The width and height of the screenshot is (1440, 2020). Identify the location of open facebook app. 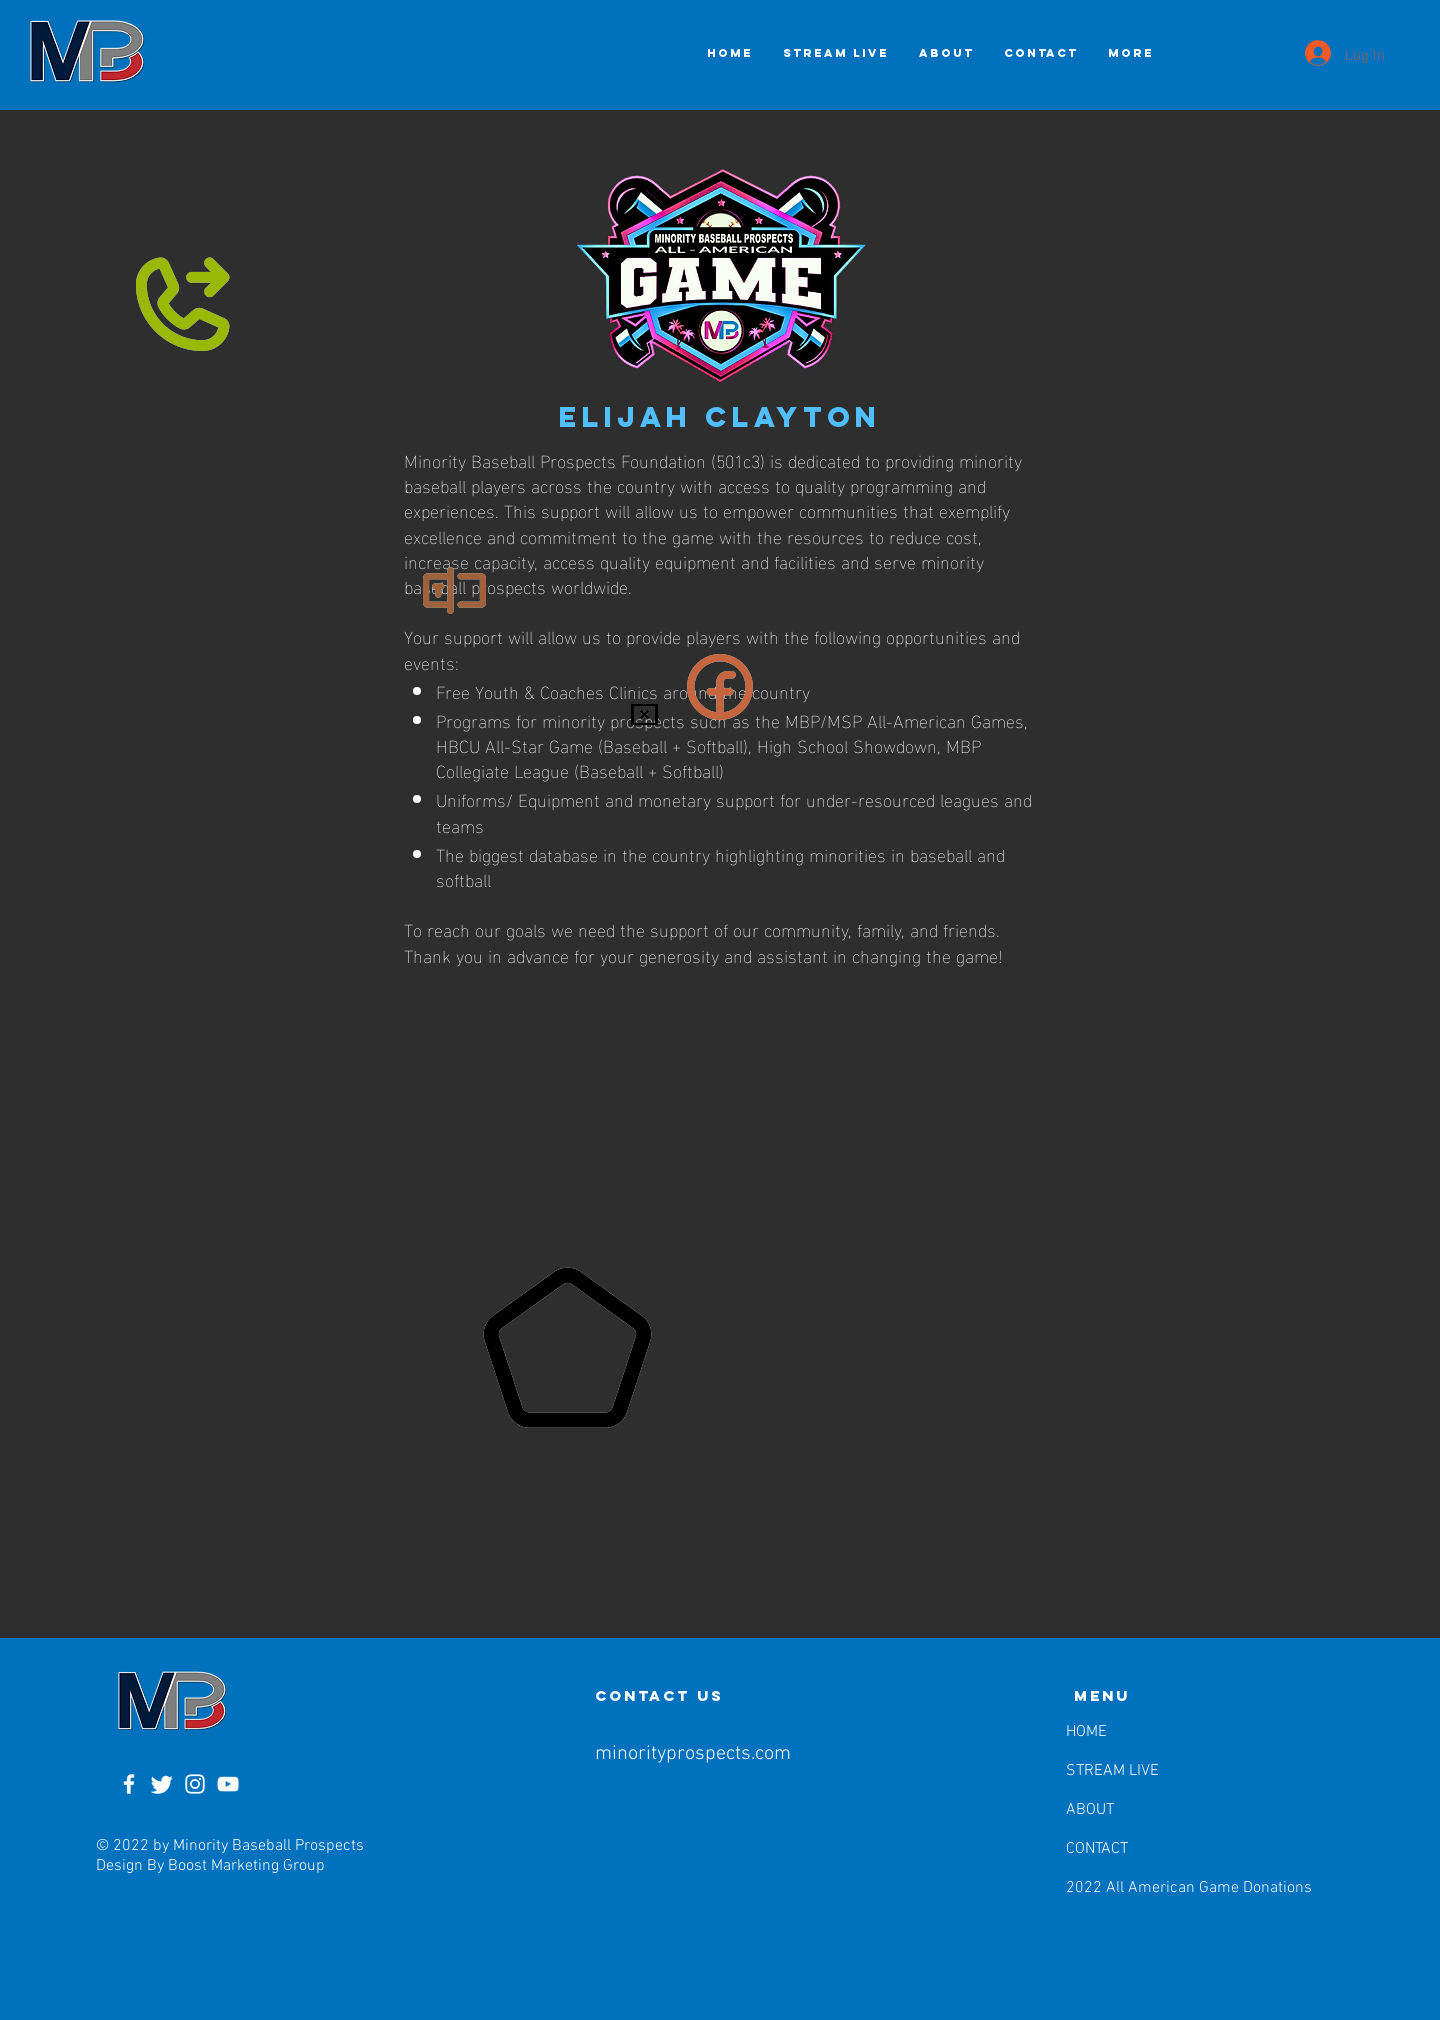
(720, 687).